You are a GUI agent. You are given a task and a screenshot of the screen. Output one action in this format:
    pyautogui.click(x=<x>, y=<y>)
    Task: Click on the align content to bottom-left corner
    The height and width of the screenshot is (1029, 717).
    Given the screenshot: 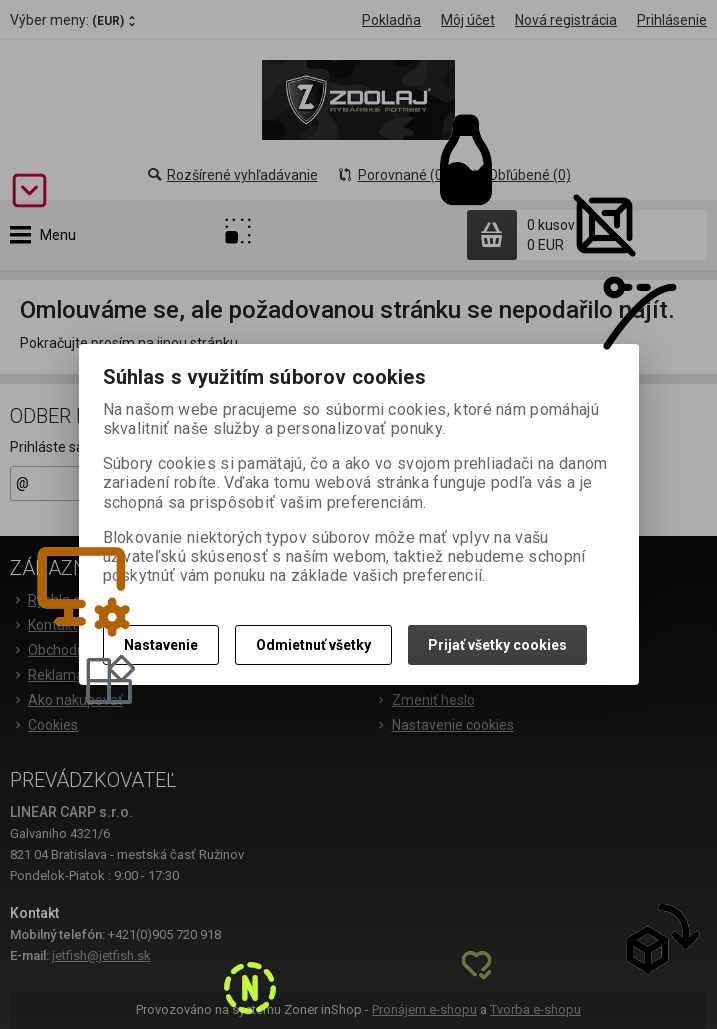 What is the action you would take?
    pyautogui.click(x=238, y=231)
    